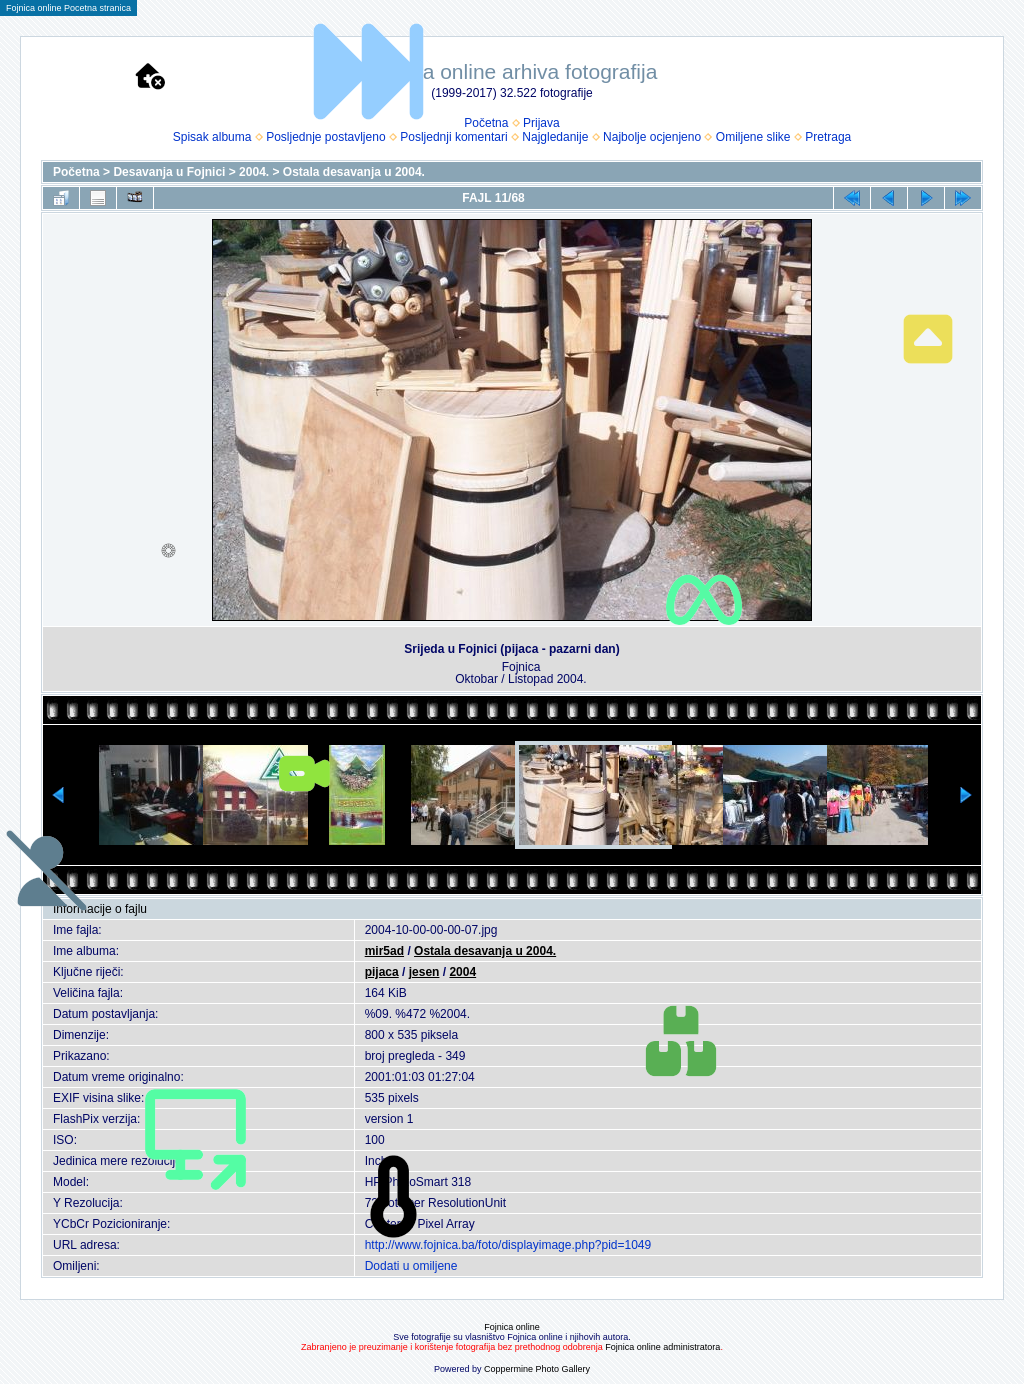  I want to click on block or remove a user, so click(46, 870).